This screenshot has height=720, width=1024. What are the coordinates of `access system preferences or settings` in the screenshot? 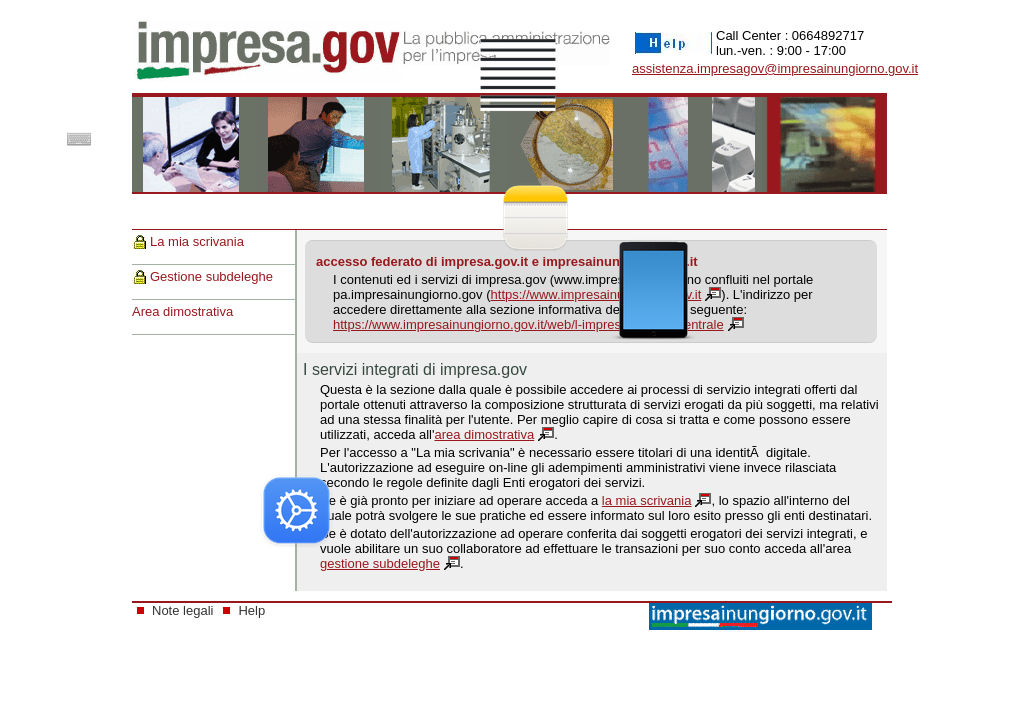 It's located at (296, 511).